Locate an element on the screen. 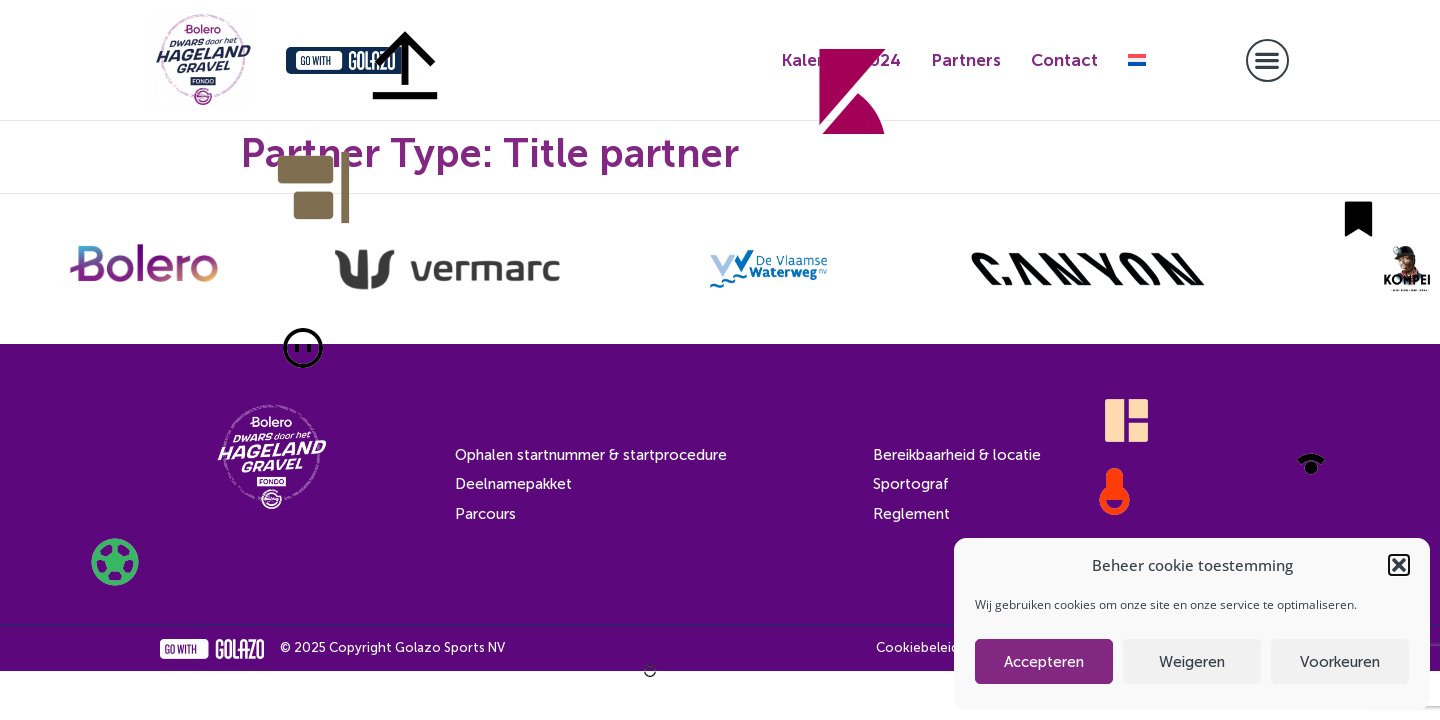 The height and width of the screenshot is (720, 1440). indicates power outlet or electrical socket location is located at coordinates (303, 348).